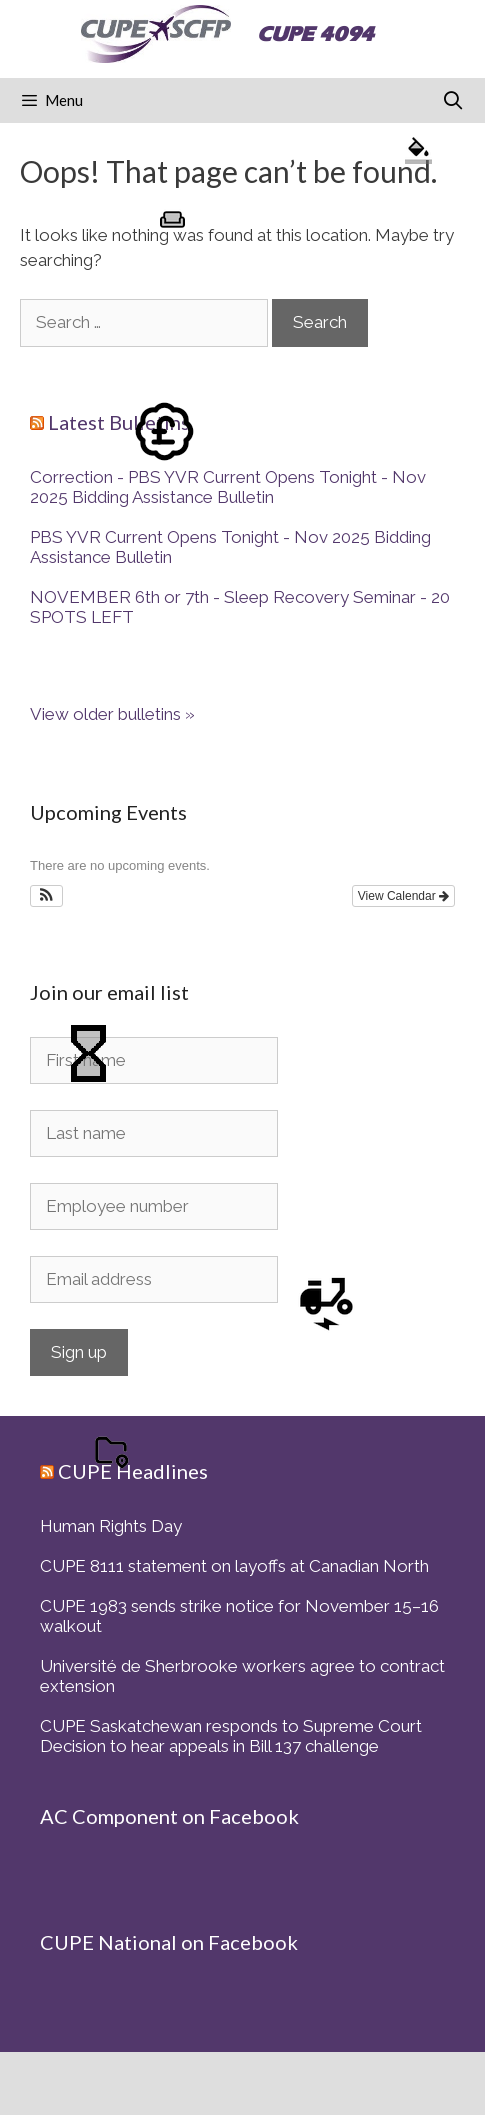 This screenshot has height=2115, width=485. Describe the element at coordinates (88, 1053) in the screenshot. I see `indicates a process is waiting or pending` at that location.